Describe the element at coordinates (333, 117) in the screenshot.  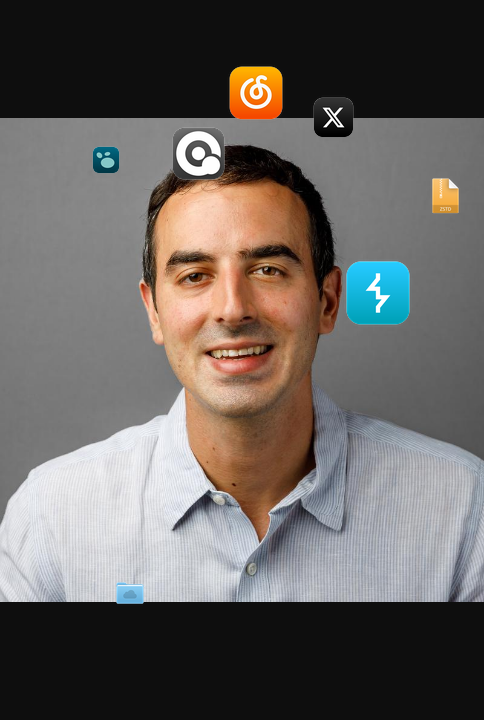
I see `open the X (formerly Twitter) app` at that location.